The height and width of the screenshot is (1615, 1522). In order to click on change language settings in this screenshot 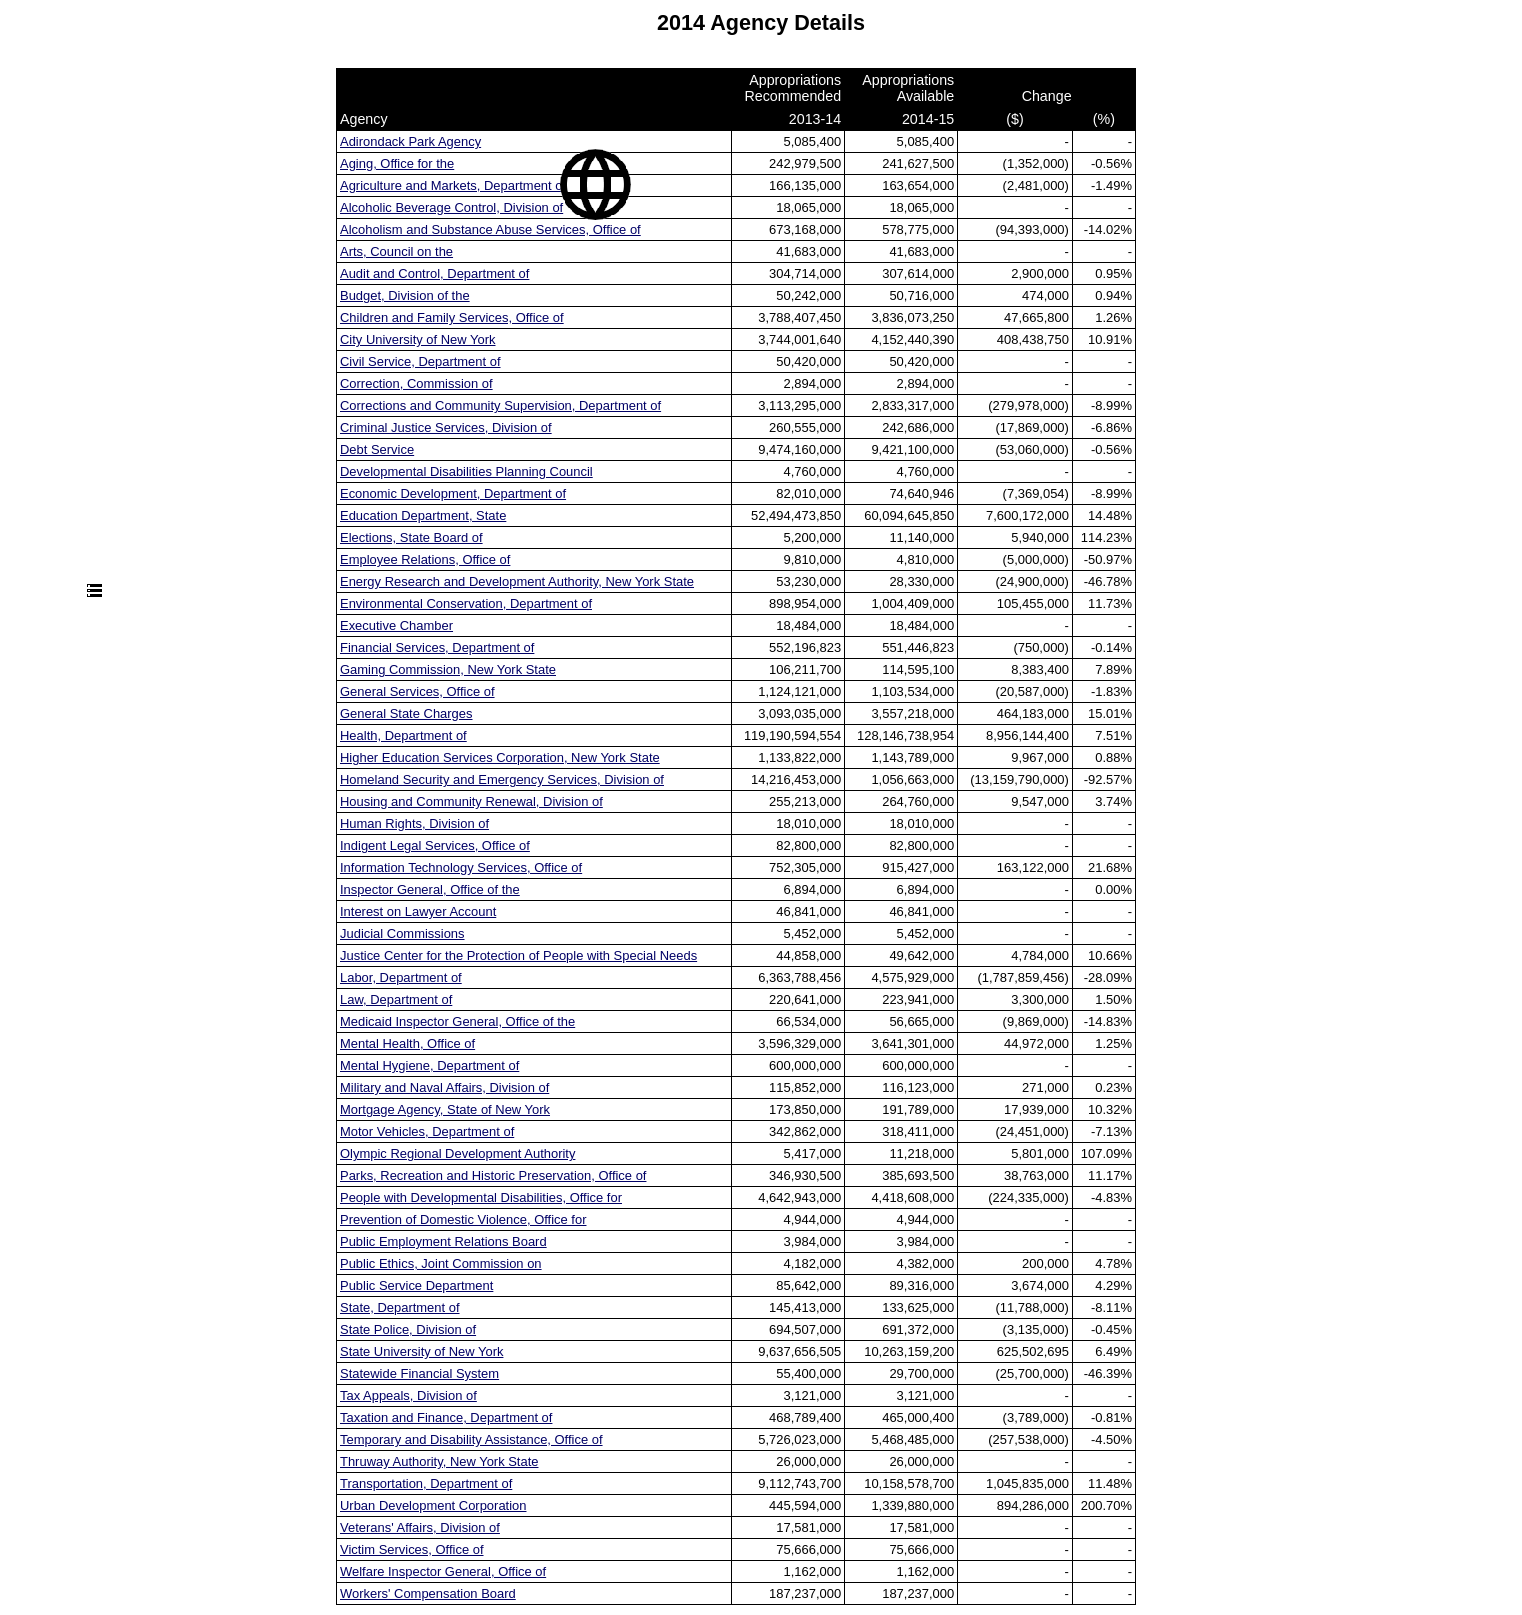, I will do `click(595, 184)`.